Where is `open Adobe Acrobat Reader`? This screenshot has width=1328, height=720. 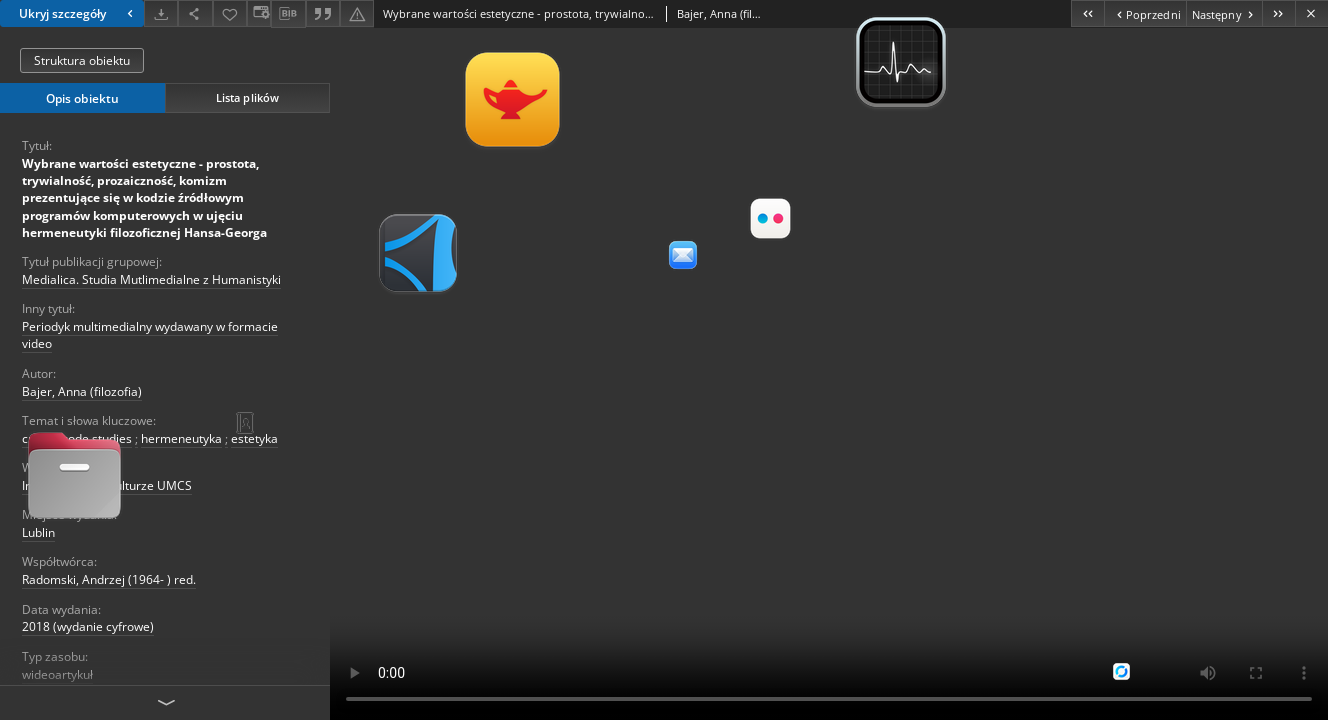
open Adobe Acrobat Reader is located at coordinates (418, 253).